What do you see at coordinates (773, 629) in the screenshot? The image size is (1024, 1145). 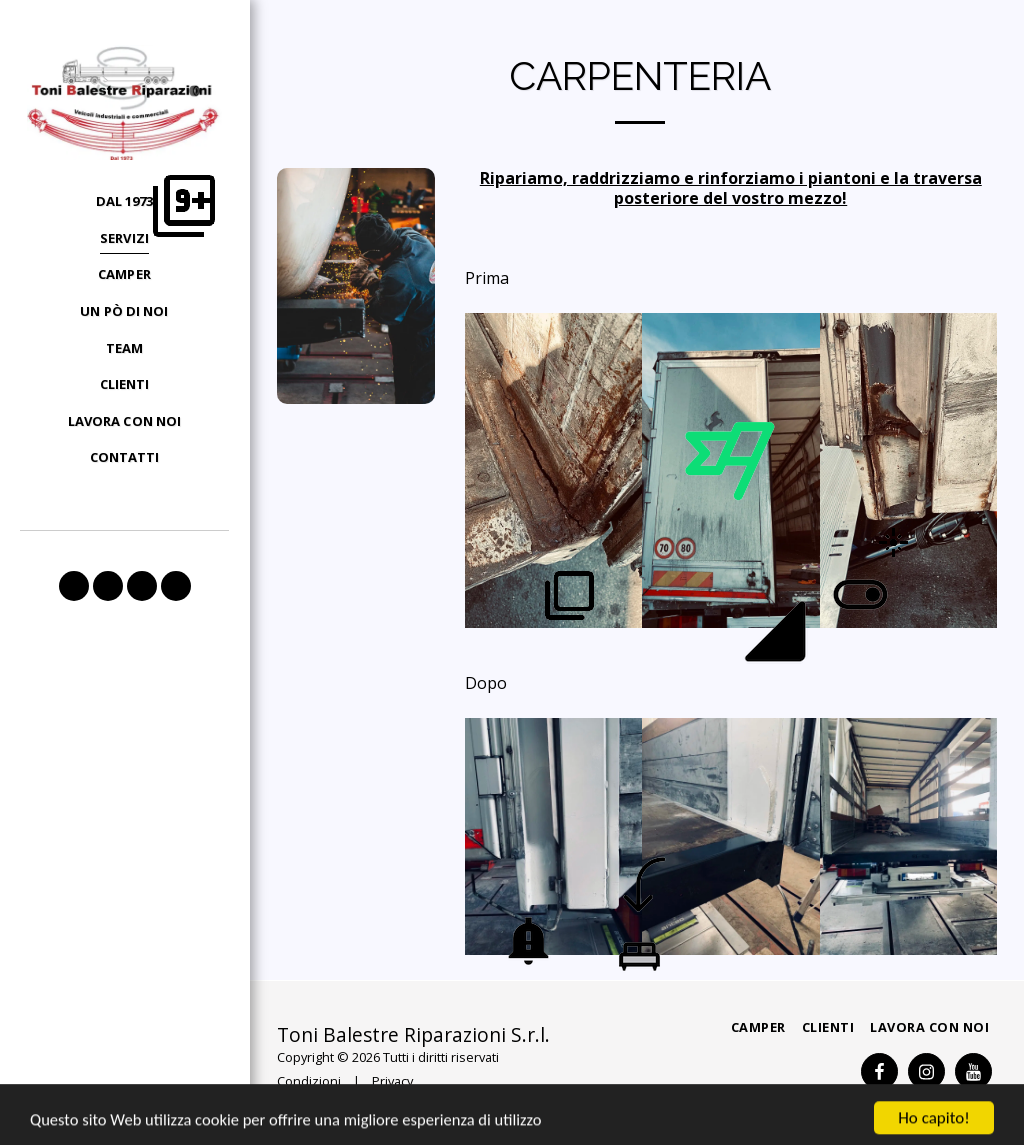 I see `indicates full cellular signal strength` at bounding box center [773, 629].